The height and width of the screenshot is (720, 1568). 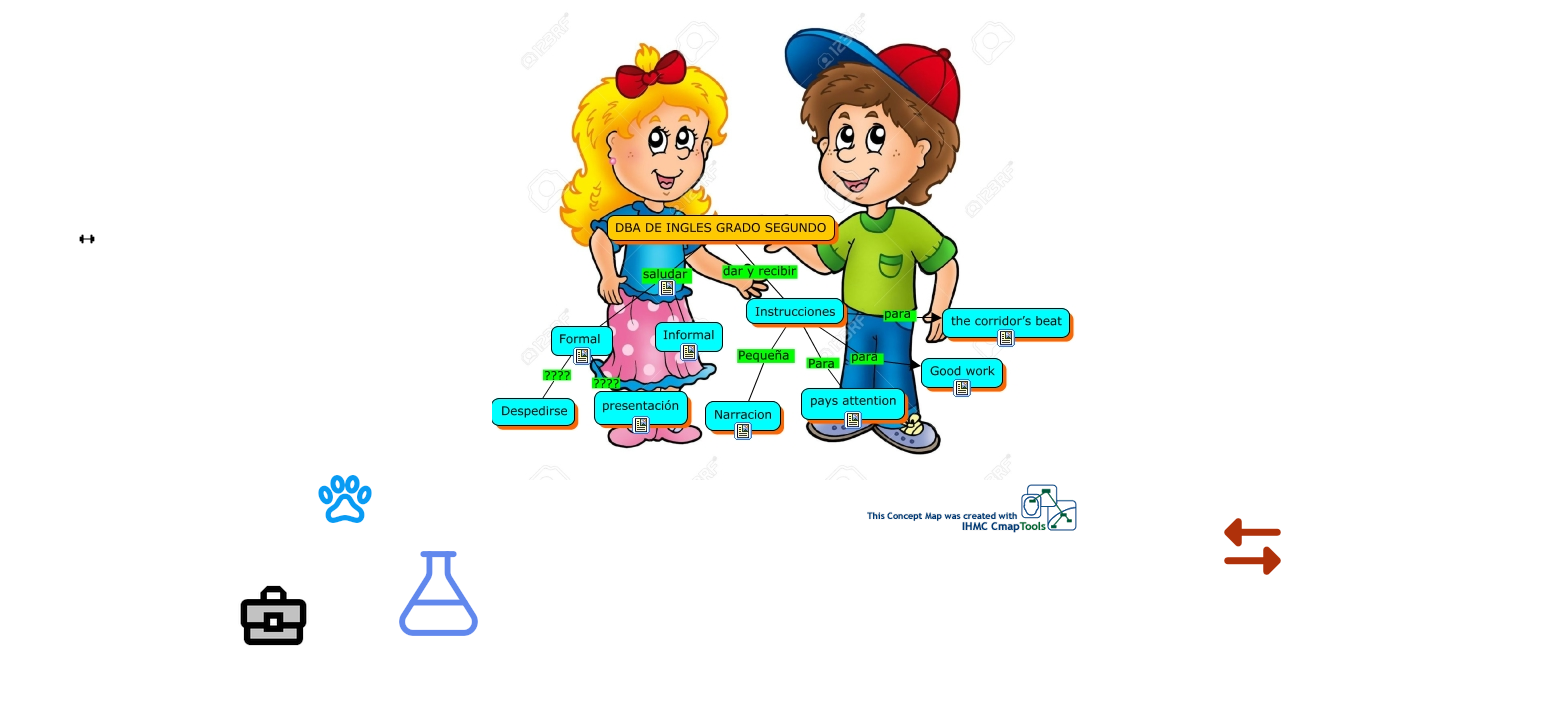 What do you see at coordinates (438, 593) in the screenshot?
I see `access experimental or beta features` at bounding box center [438, 593].